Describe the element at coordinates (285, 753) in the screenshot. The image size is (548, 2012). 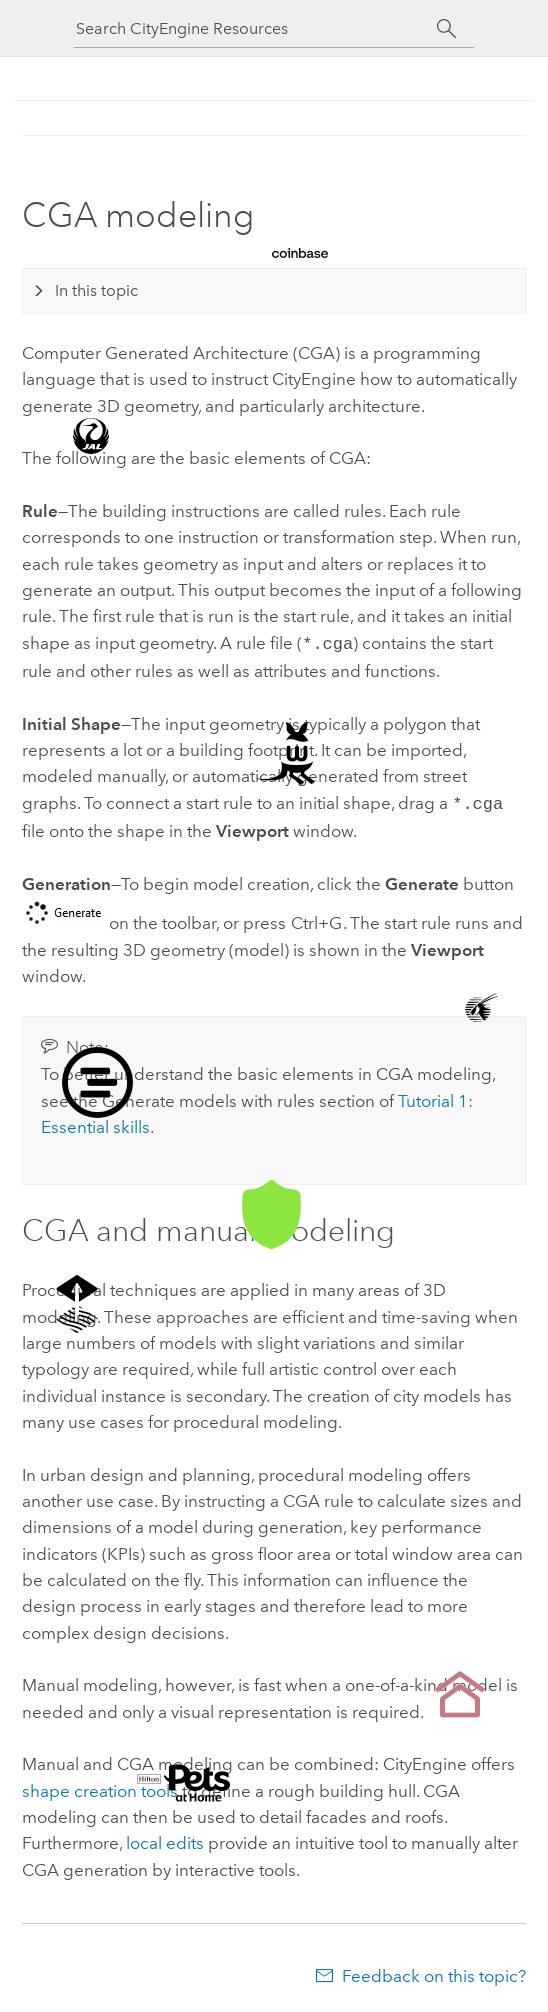
I see `open wallabag read-it-later app` at that location.